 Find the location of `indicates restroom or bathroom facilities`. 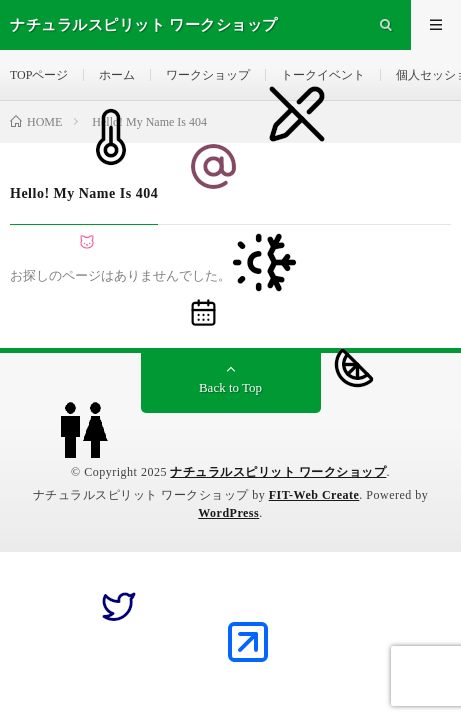

indicates restroom or bathroom facilities is located at coordinates (83, 430).